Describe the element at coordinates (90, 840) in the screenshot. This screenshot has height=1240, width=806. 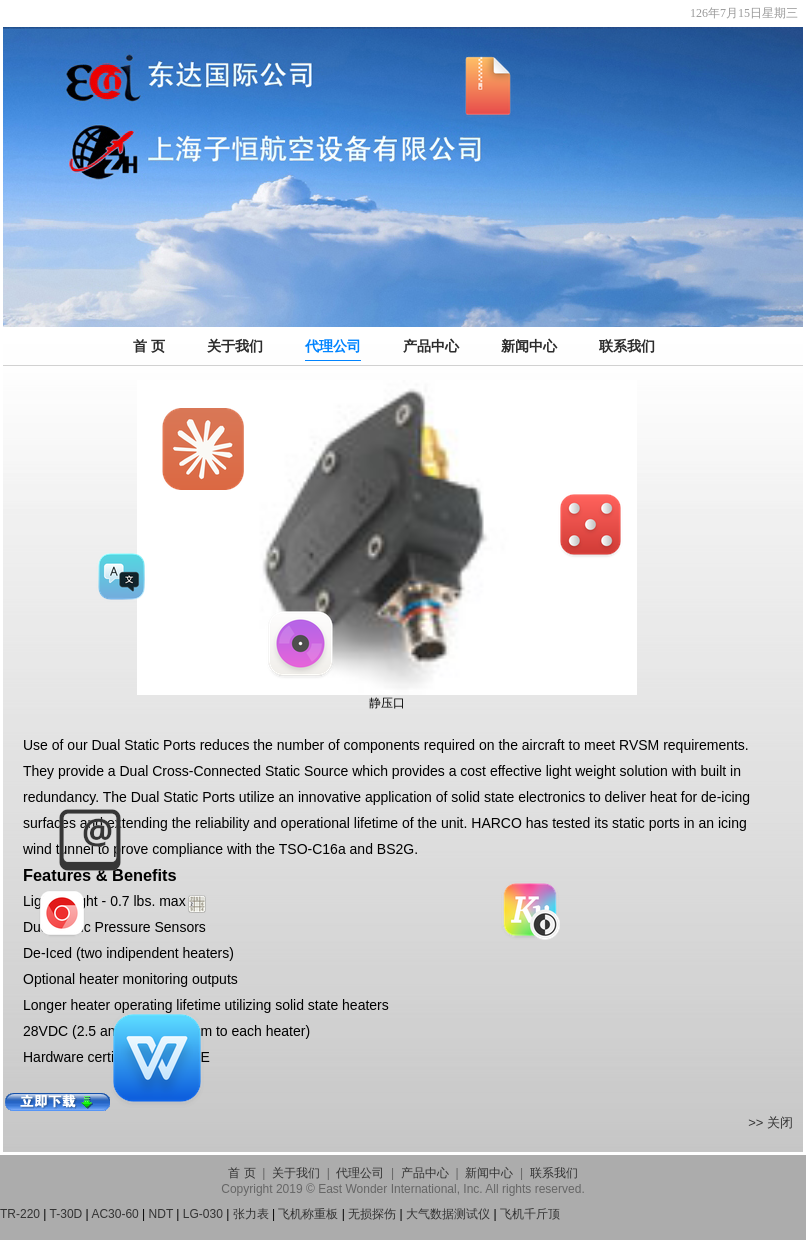
I see `access keyboard and input settings` at that location.